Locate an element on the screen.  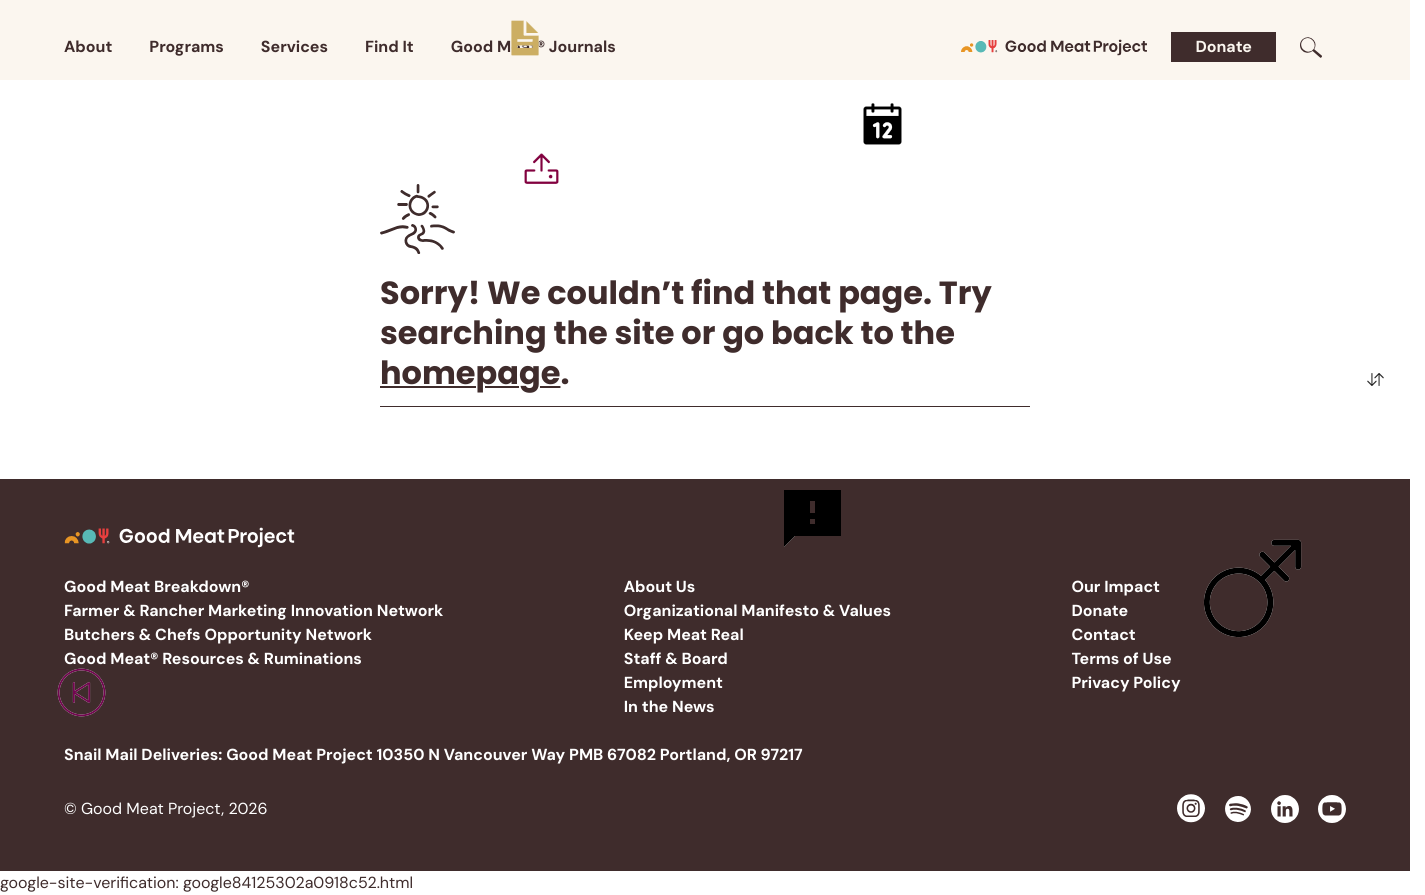
view document details is located at coordinates (525, 38).